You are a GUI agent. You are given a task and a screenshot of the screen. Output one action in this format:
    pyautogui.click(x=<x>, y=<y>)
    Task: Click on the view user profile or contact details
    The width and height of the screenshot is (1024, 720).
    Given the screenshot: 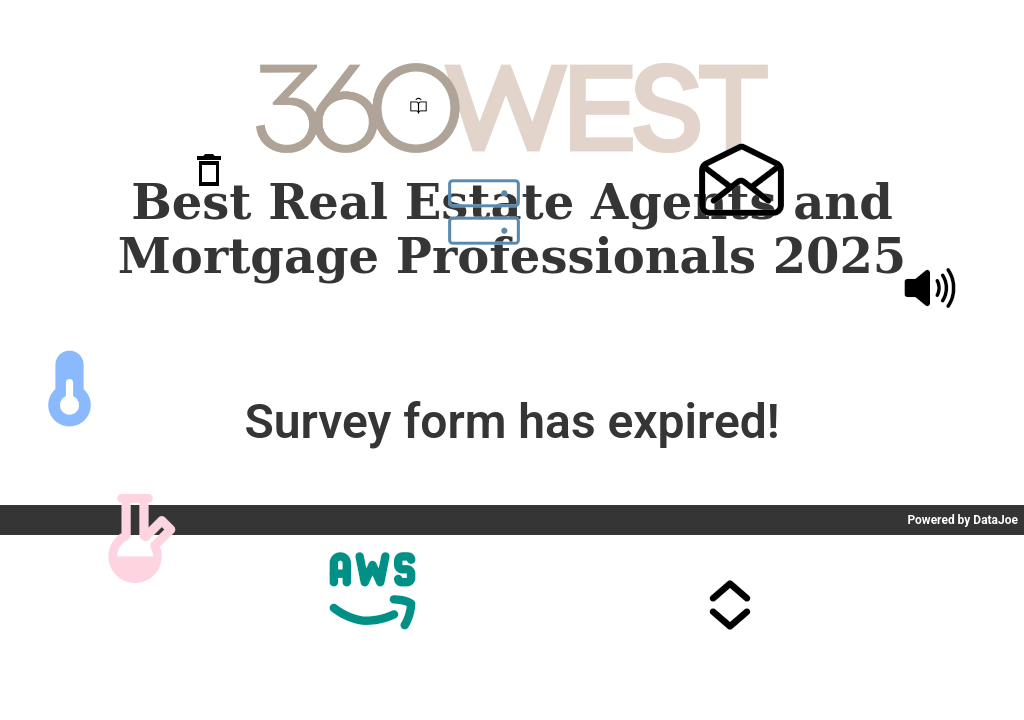 What is the action you would take?
    pyautogui.click(x=418, y=105)
    